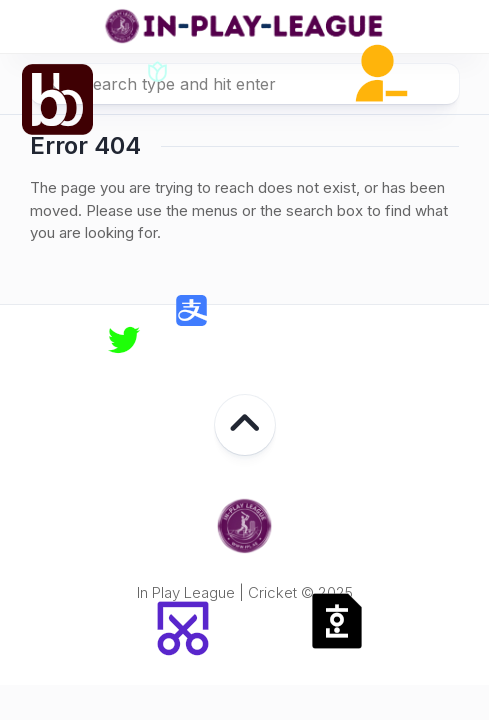  I want to click on pay with Alipay, so click(191, 310).